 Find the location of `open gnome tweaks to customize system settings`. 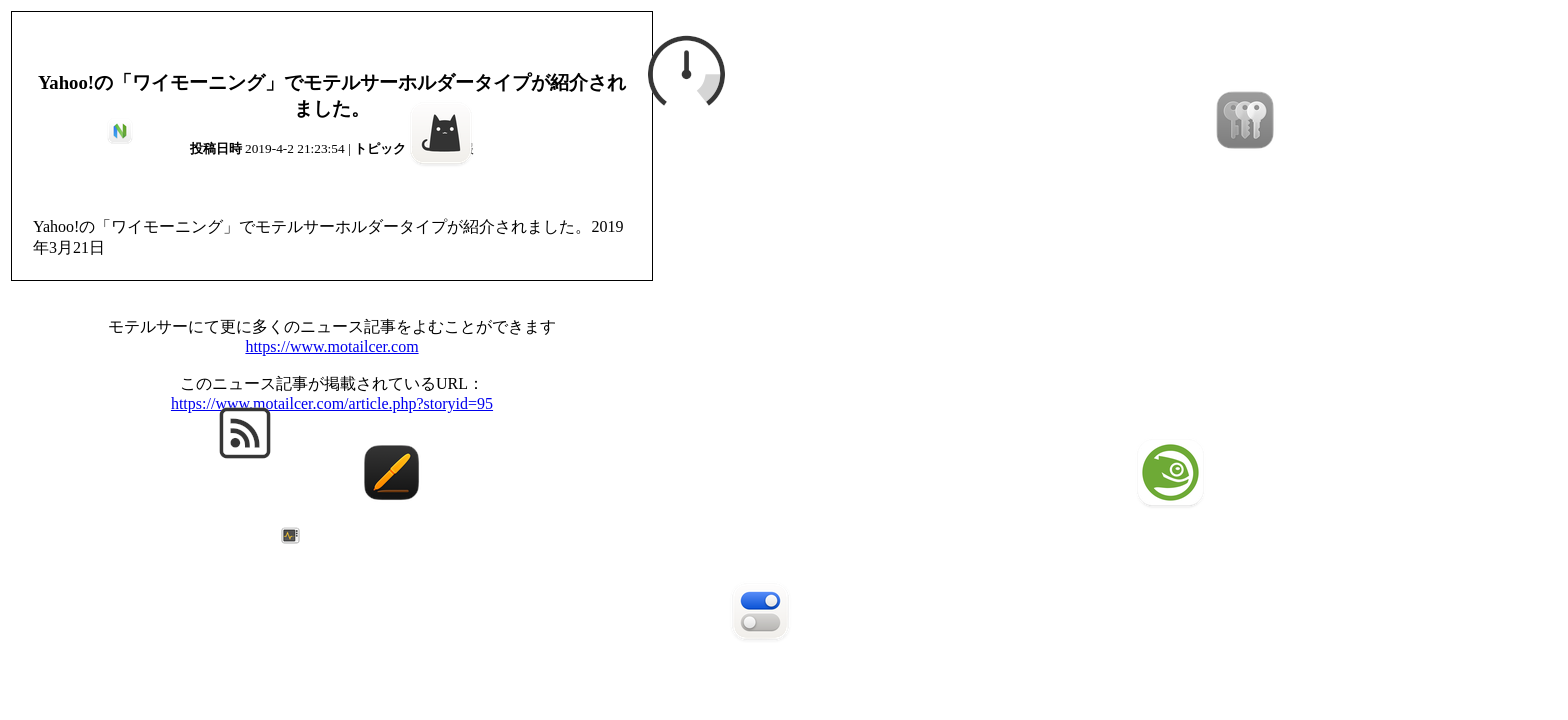

open gnome tweaks to customize system settings is located at coordinates (760, 611).